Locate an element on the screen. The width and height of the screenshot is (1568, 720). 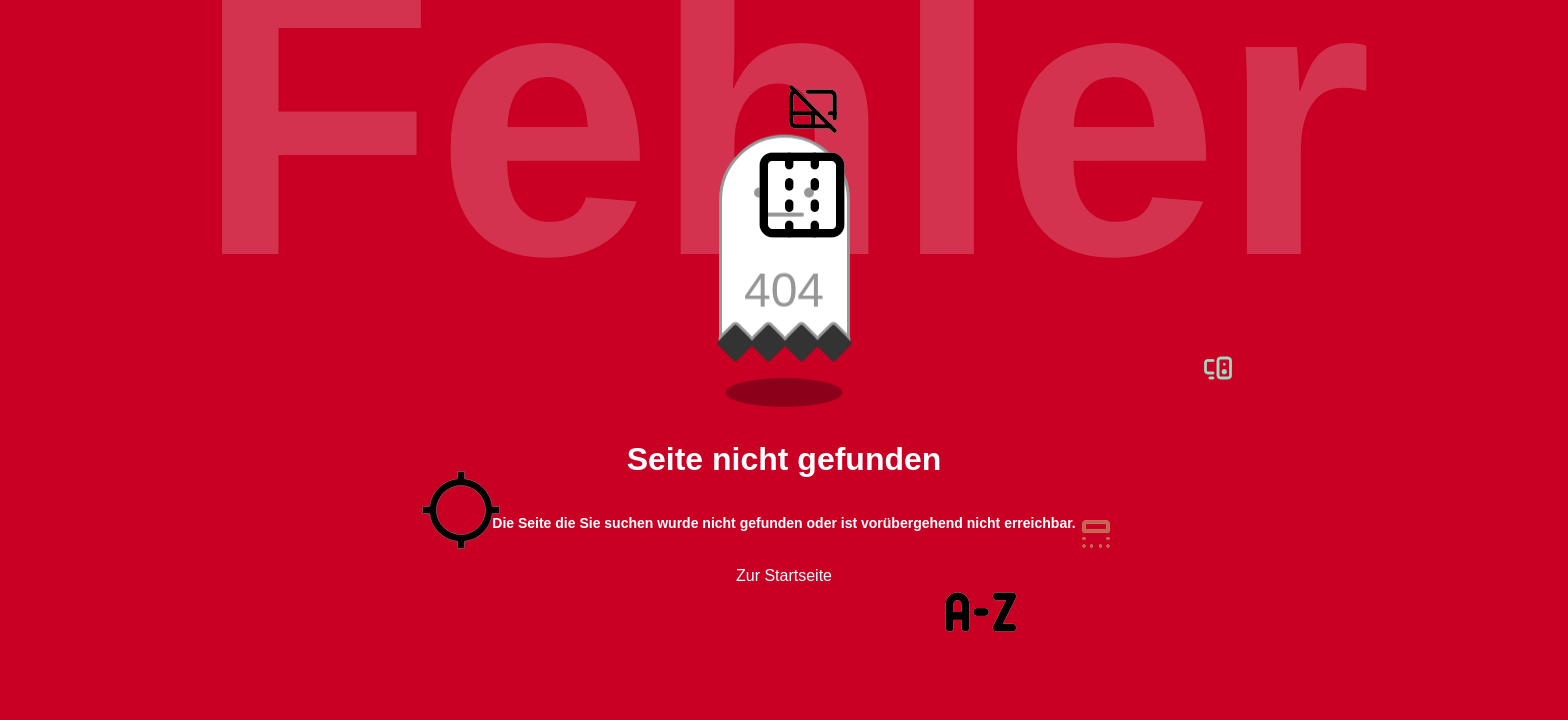
access monitor and speaker settings is located at coordinates (1218, 368).